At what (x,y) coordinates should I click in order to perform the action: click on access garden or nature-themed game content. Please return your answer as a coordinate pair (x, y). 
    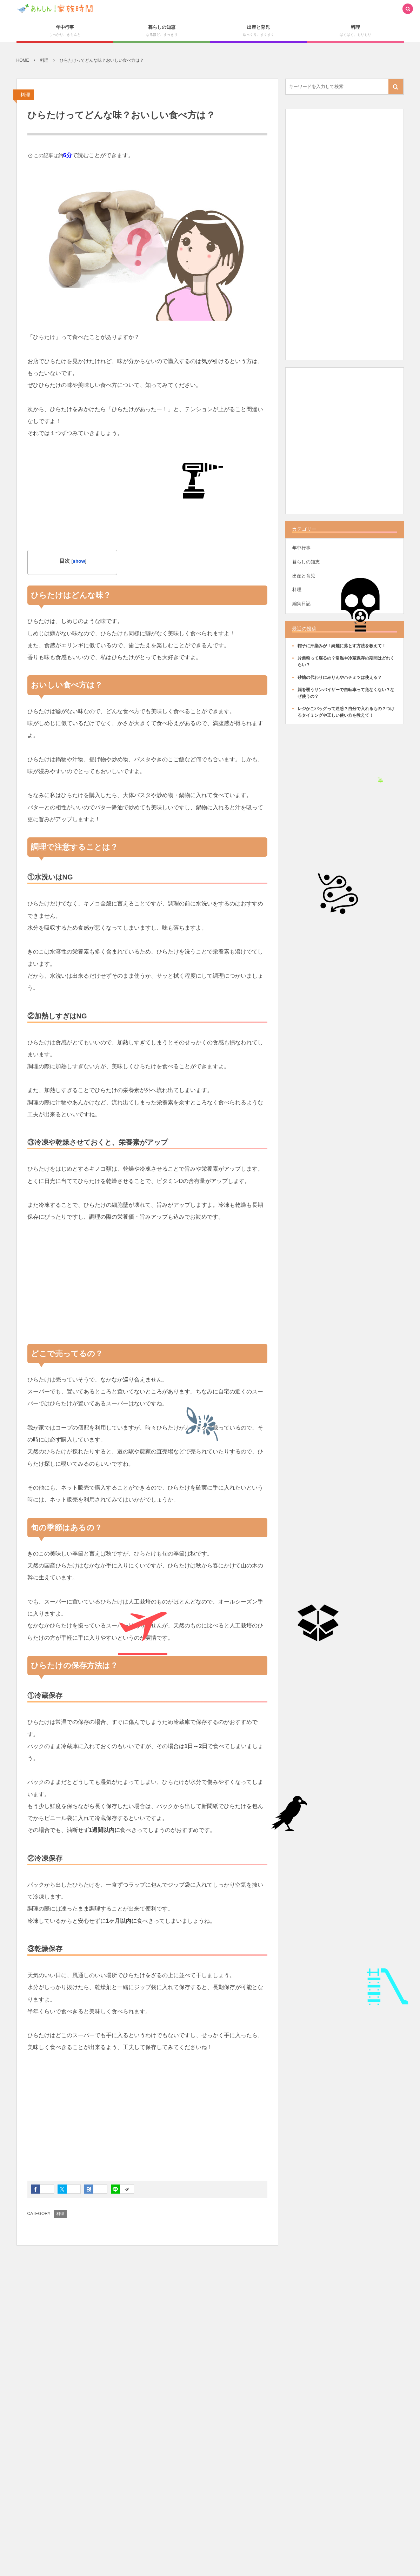
    Looking at the image, I should click on (201, 1424).